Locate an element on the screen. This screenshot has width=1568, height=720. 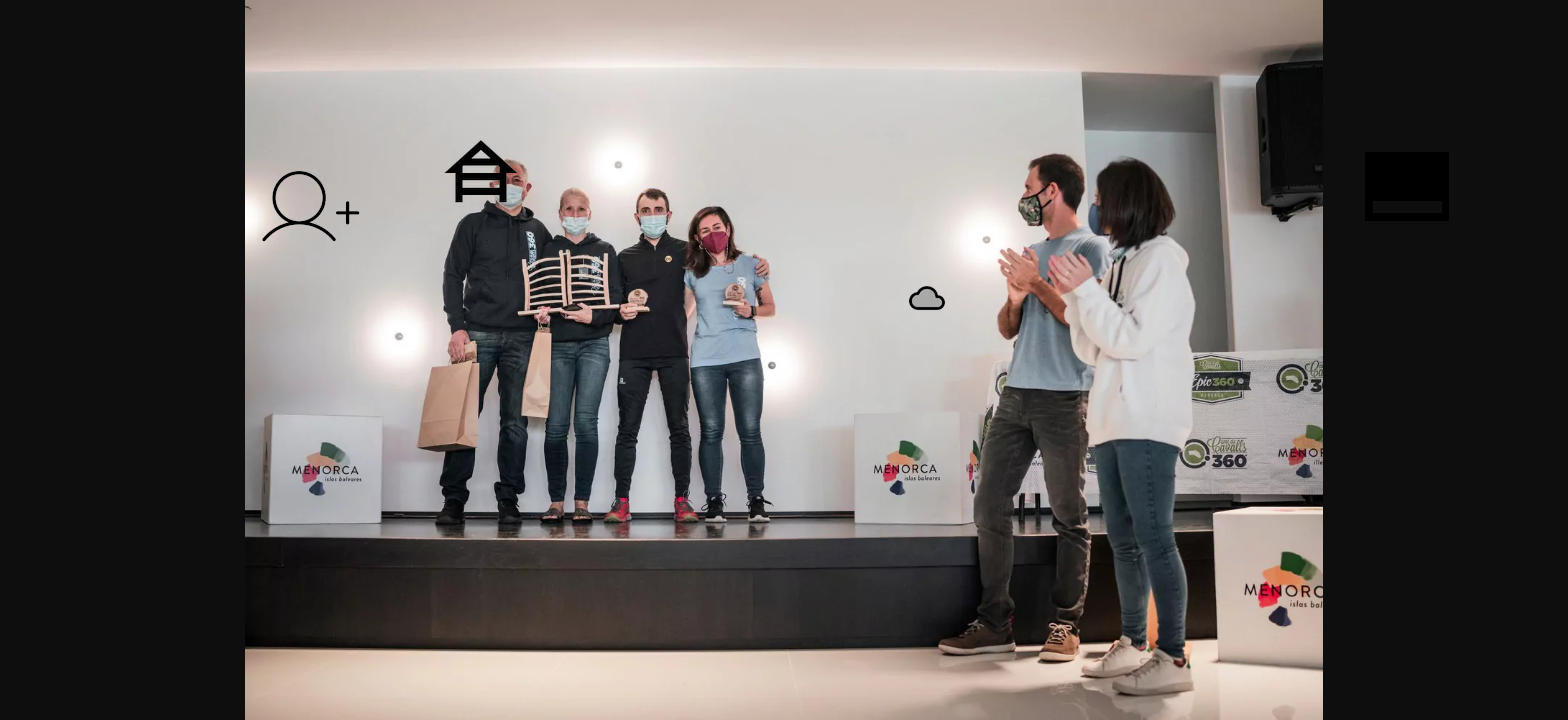
access call-to-action banner or overlay is located at coordinates (1407, 186).